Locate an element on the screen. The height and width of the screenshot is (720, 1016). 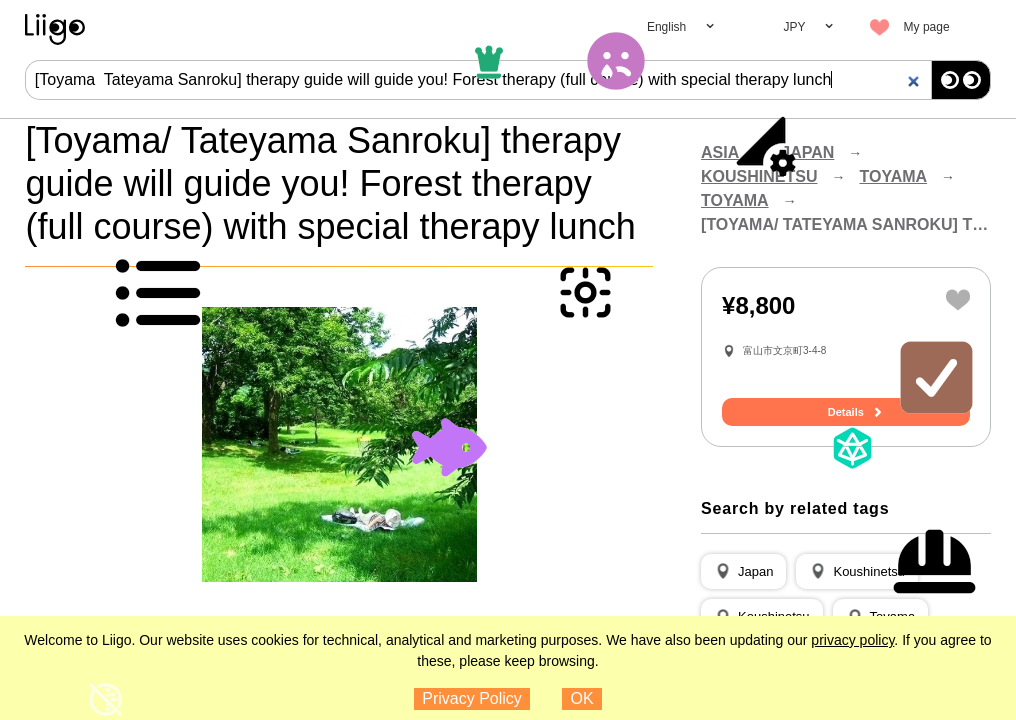
view items in a bulleted list format is located at coordinates (158, 293).